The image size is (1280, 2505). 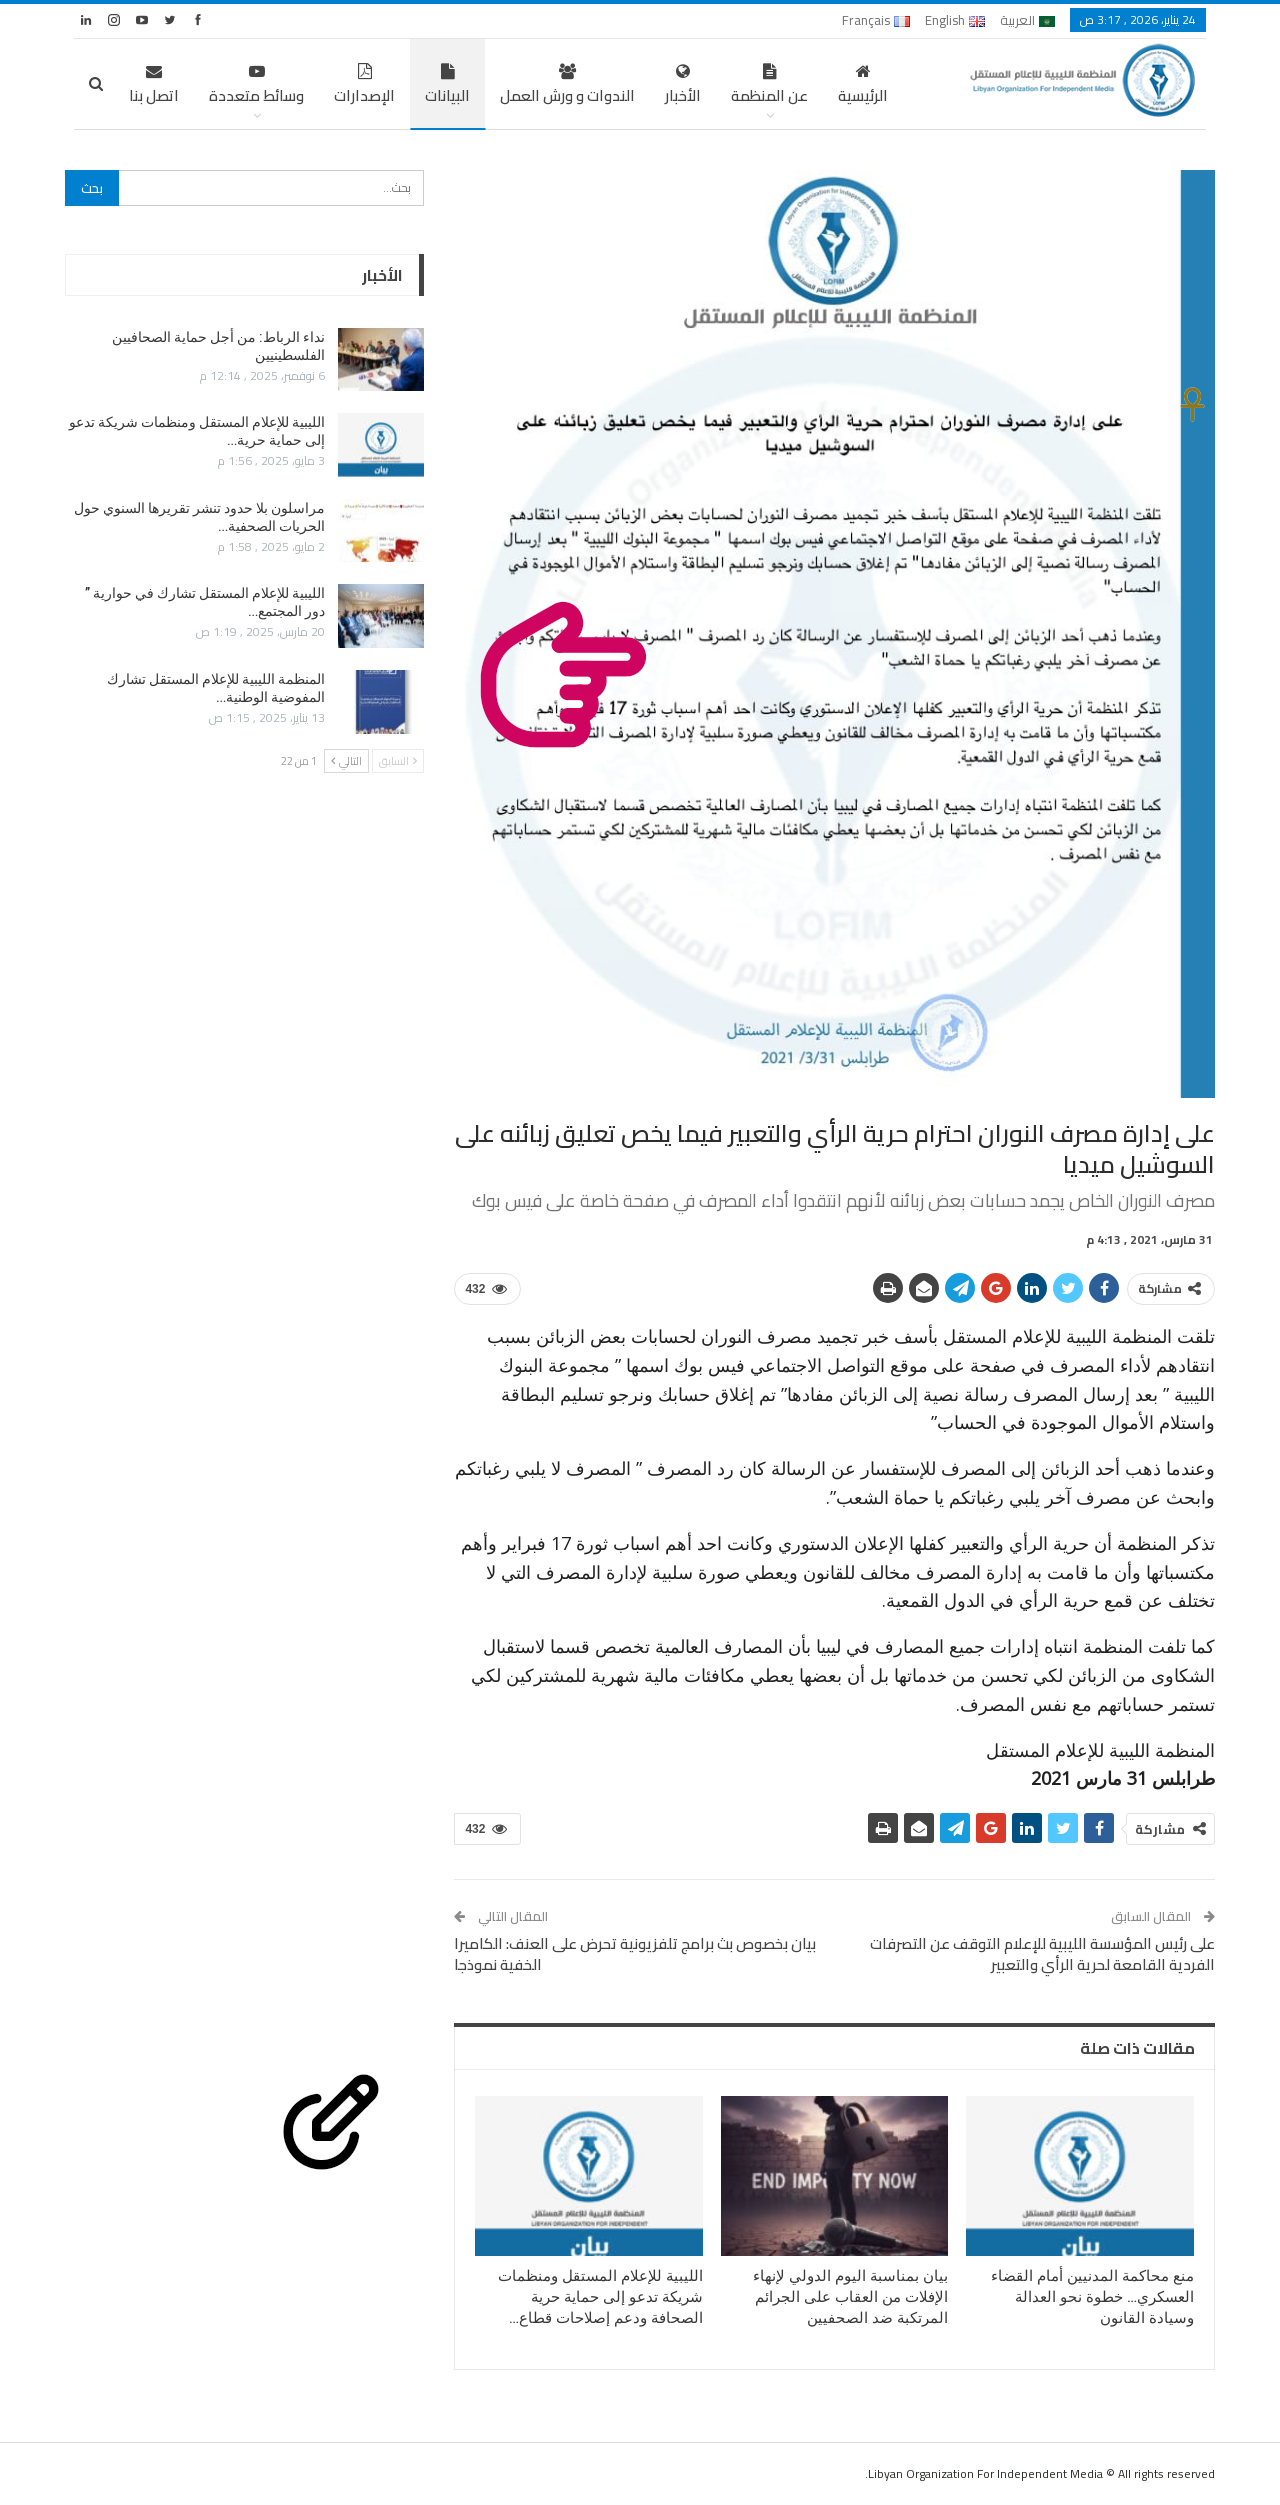 I want to click on navigate to the next item or step, so click(x=559, y=676).